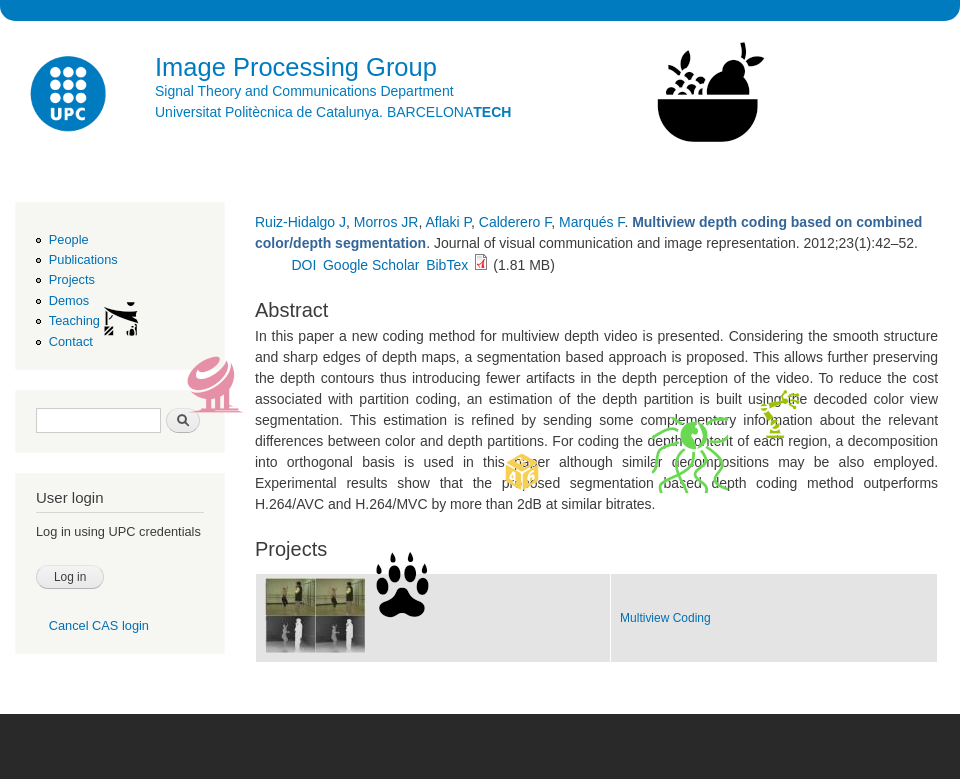 This screenshot has height=779, width=960. Describe the element at coordinates (121, 319) in the screenshot. I see `set up camp in a desert region` at that location.